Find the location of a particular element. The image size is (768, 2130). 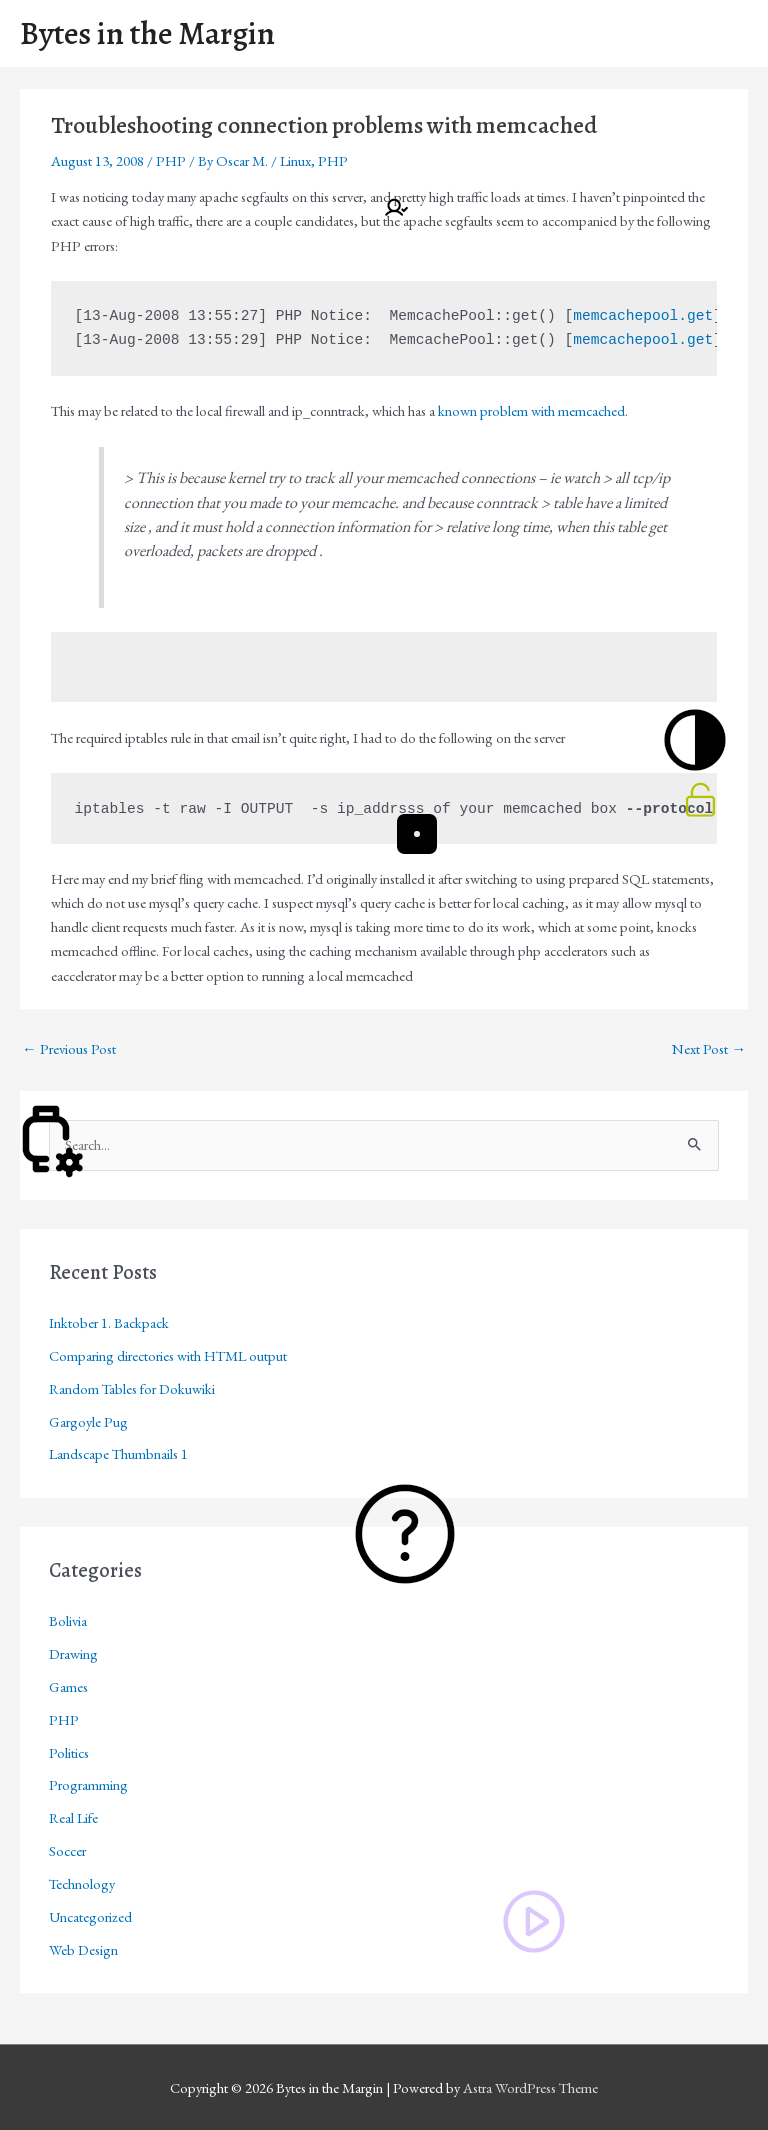

access smartwatch settings is located at coordinates (46, 1139).